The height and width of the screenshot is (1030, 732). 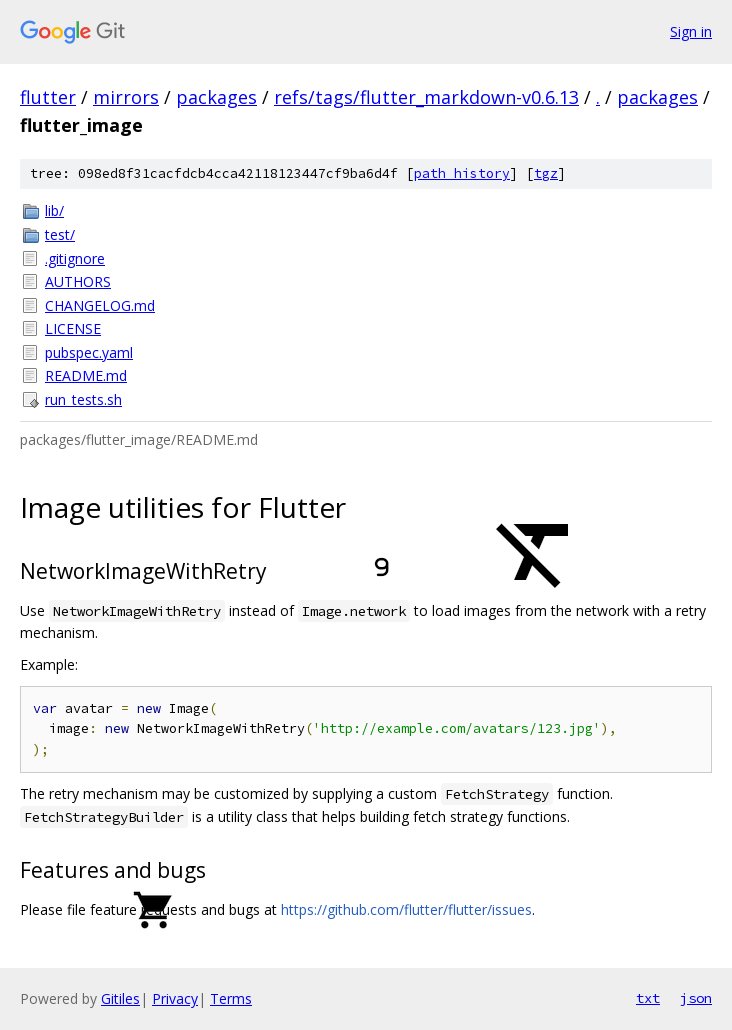 What do you see at coordinates (154, 910) in the screenshot?
I see `view your shopping cart` at bounding box center [154, 910].